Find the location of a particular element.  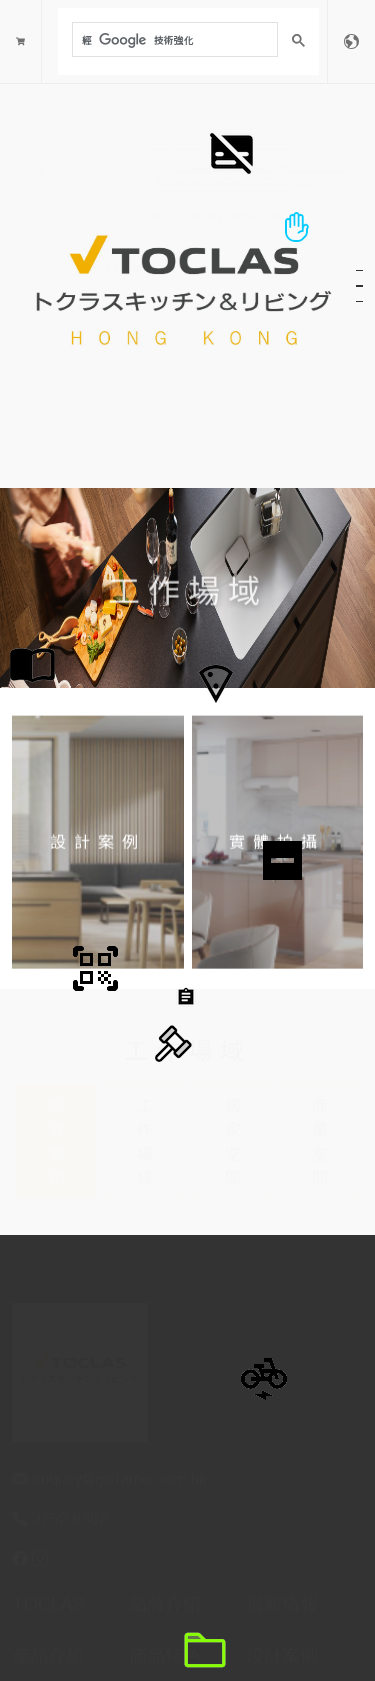

stop or pause an action is located at coordinates (297, 227).